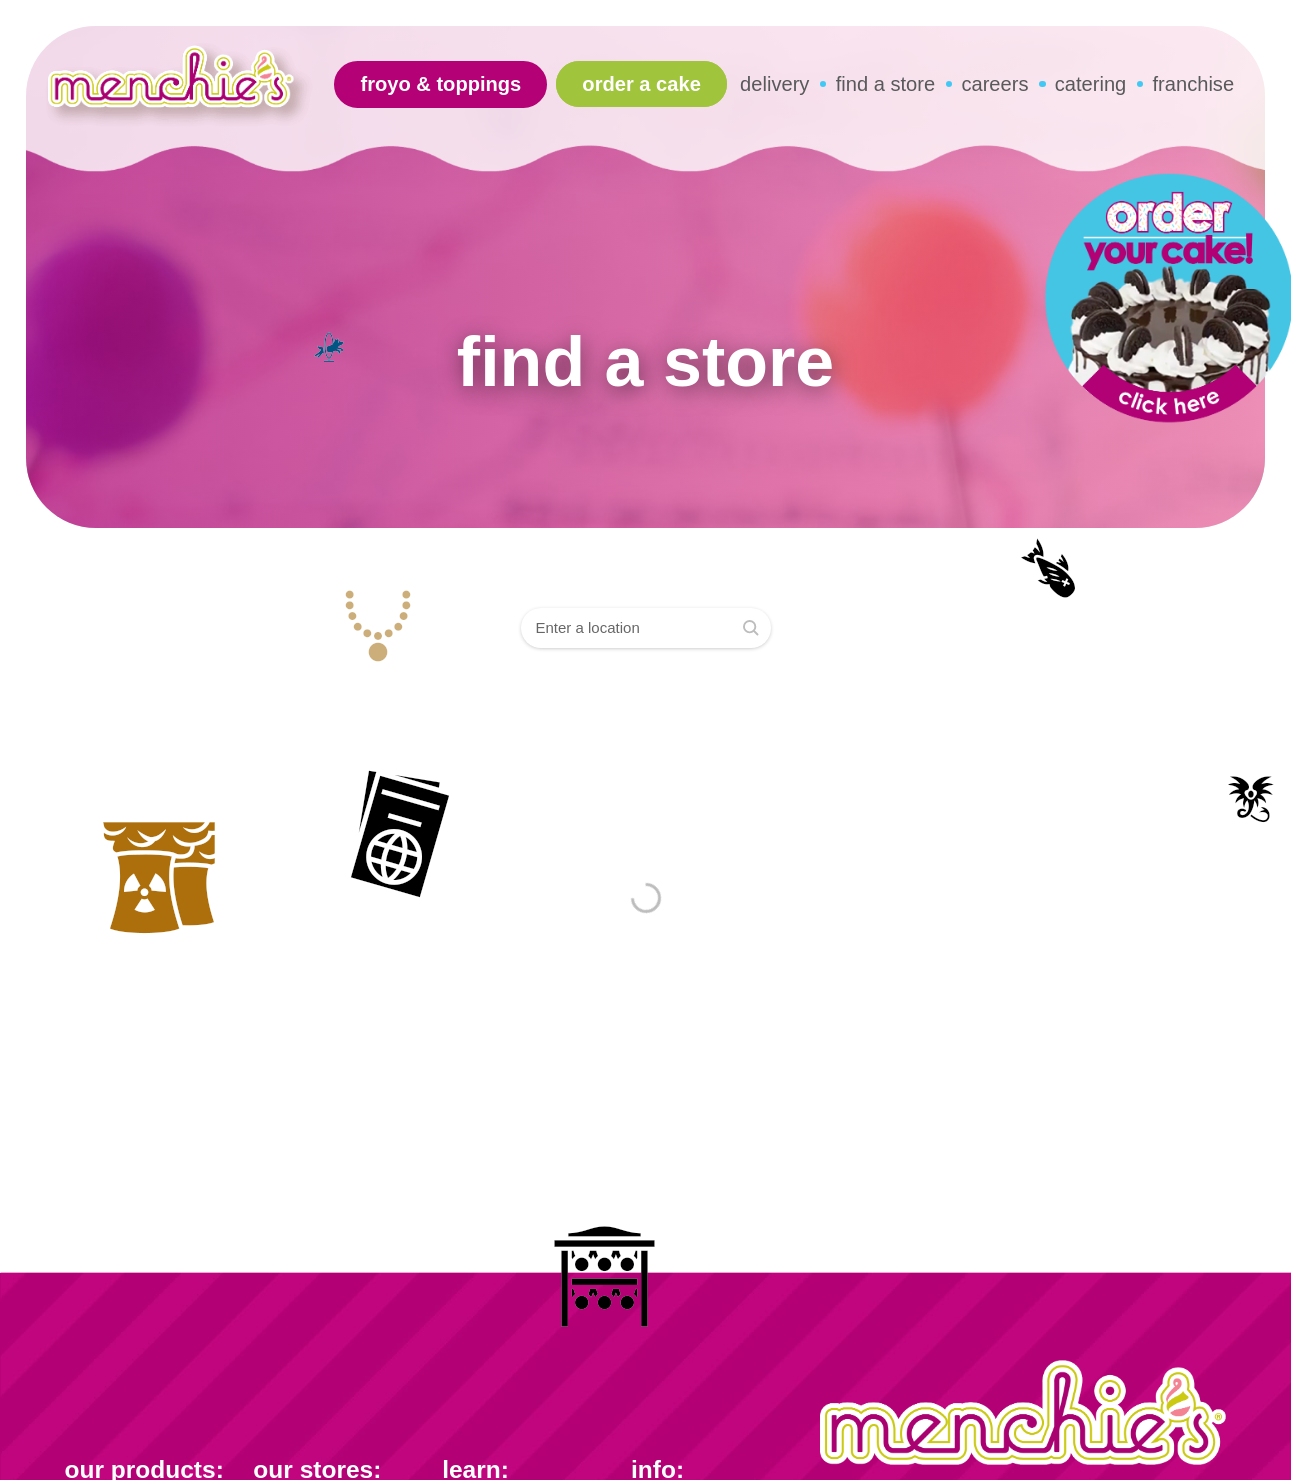  Describe the element at coordinates (159, 877) in the screenshot. I see `nuclear power plant facility icon` at that location.